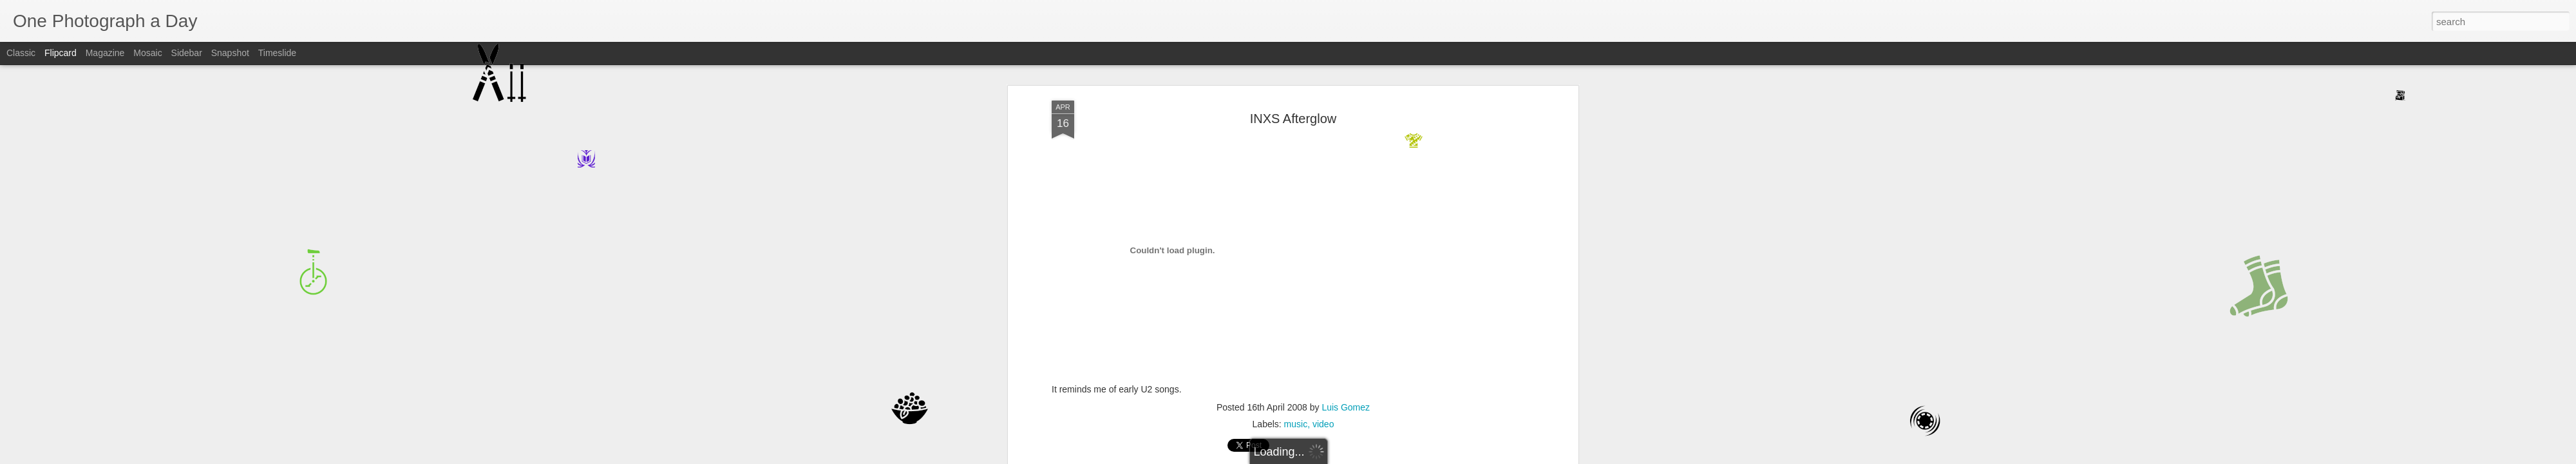  Describe the element at coordinates (2259, 285) in the screenshot. I see `browse socks or hosiery products` at that location.